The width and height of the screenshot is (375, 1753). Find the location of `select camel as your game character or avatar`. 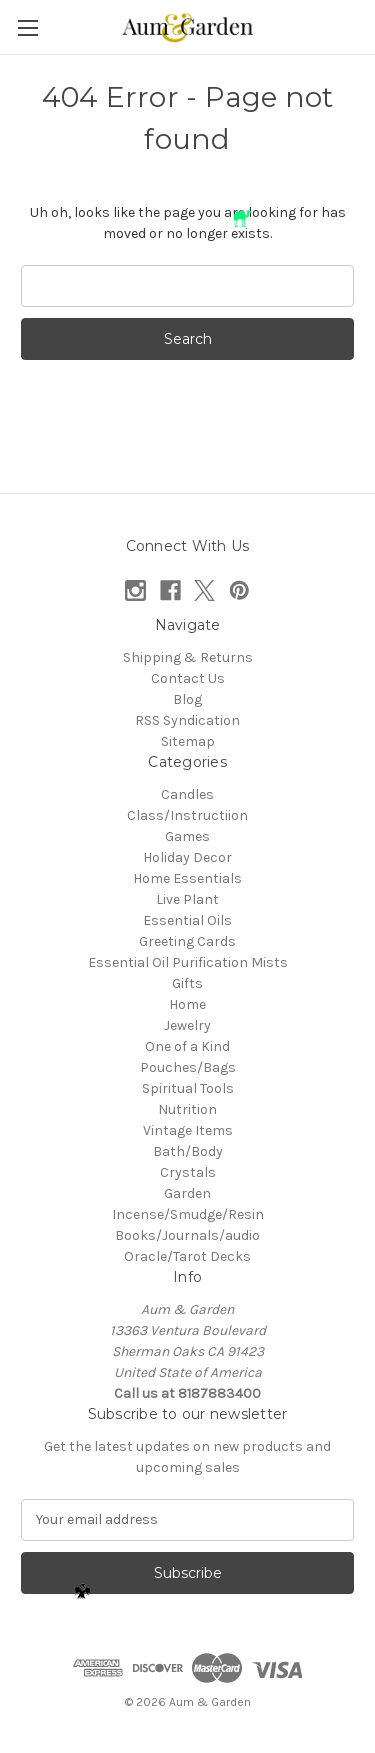

select camel as your game character or avatar is located at coordinates (242, 218).